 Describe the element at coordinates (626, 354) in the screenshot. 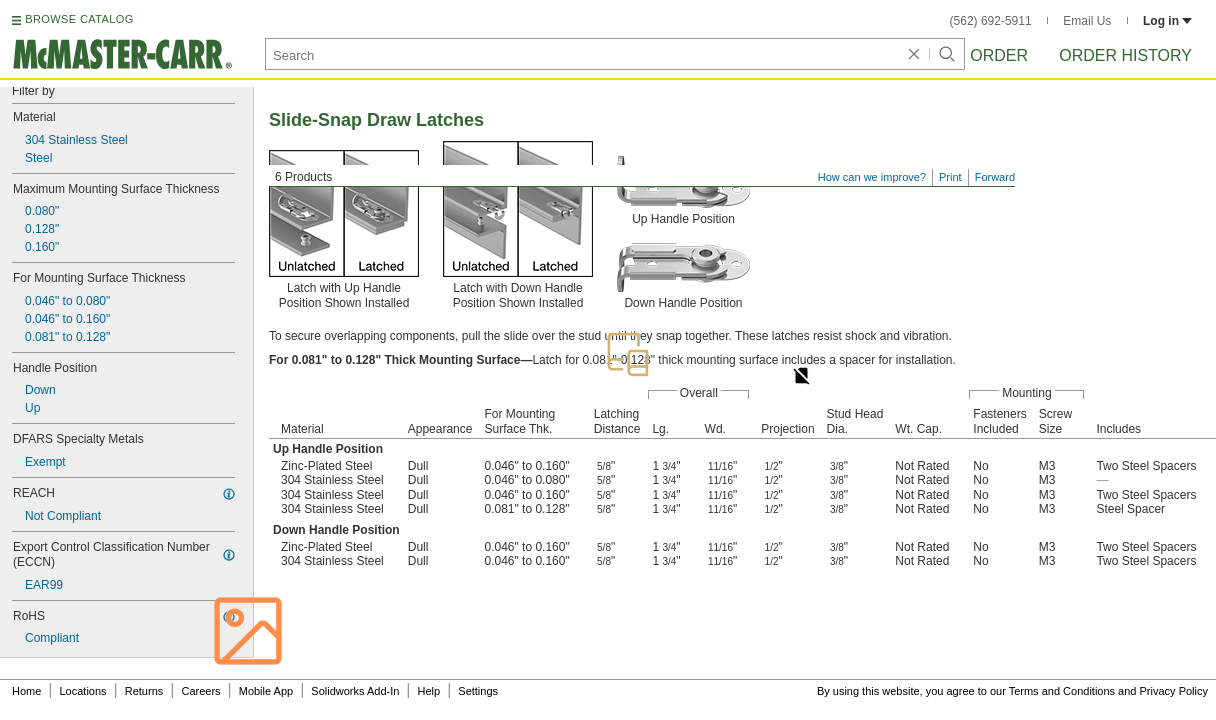

I see `clone or duplicate a repository` at that location.